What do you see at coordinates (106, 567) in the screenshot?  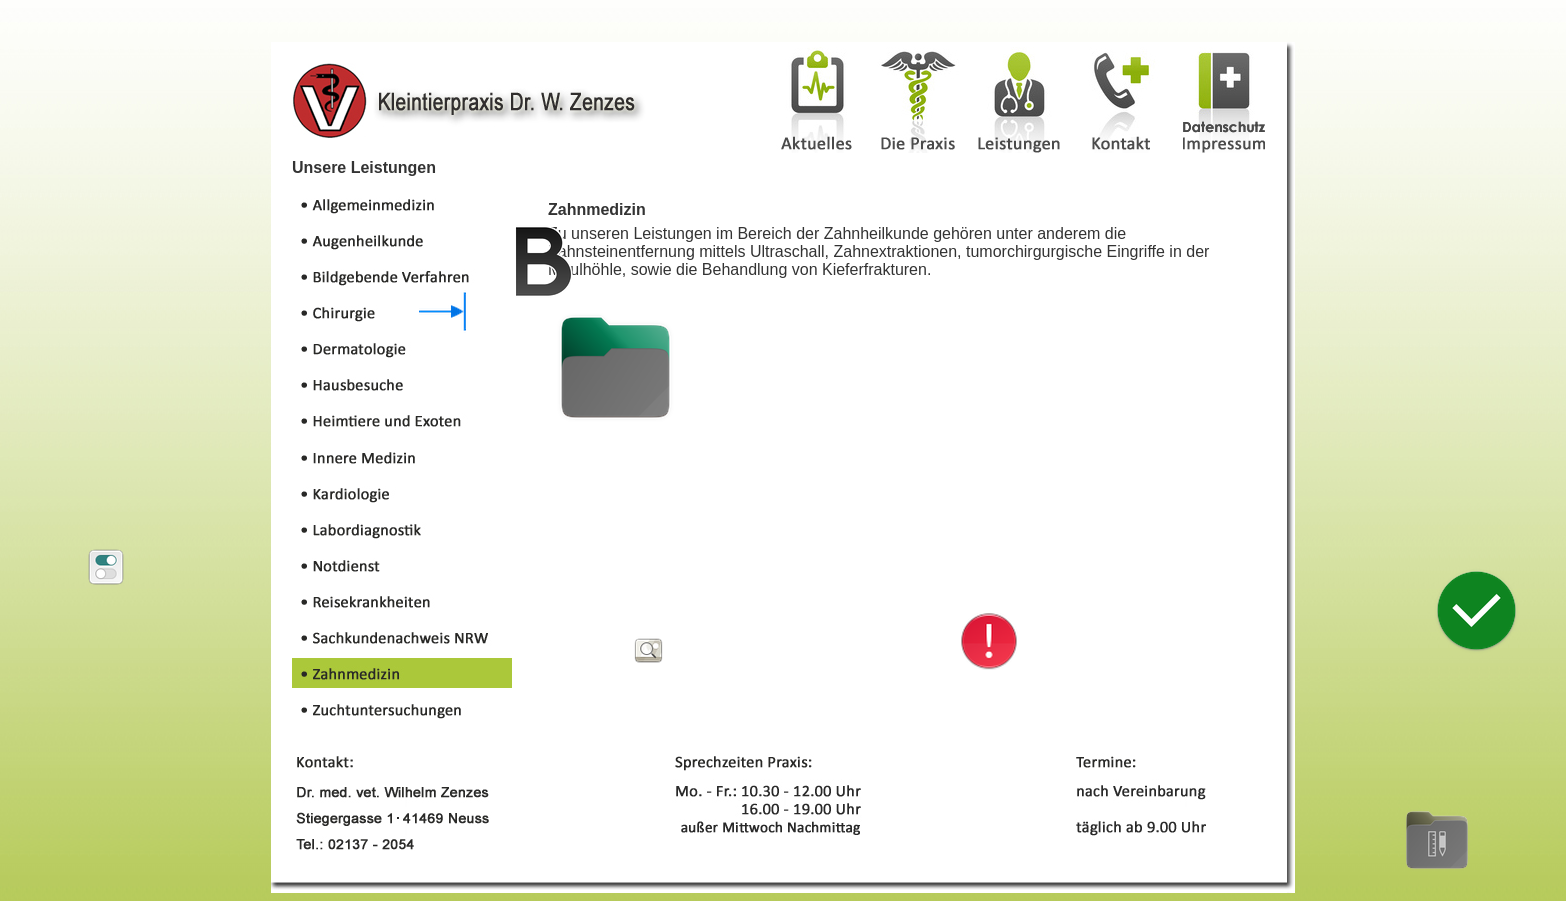 I see `open gnome tweaks to customize system settings` at bounding box center [106, 567].